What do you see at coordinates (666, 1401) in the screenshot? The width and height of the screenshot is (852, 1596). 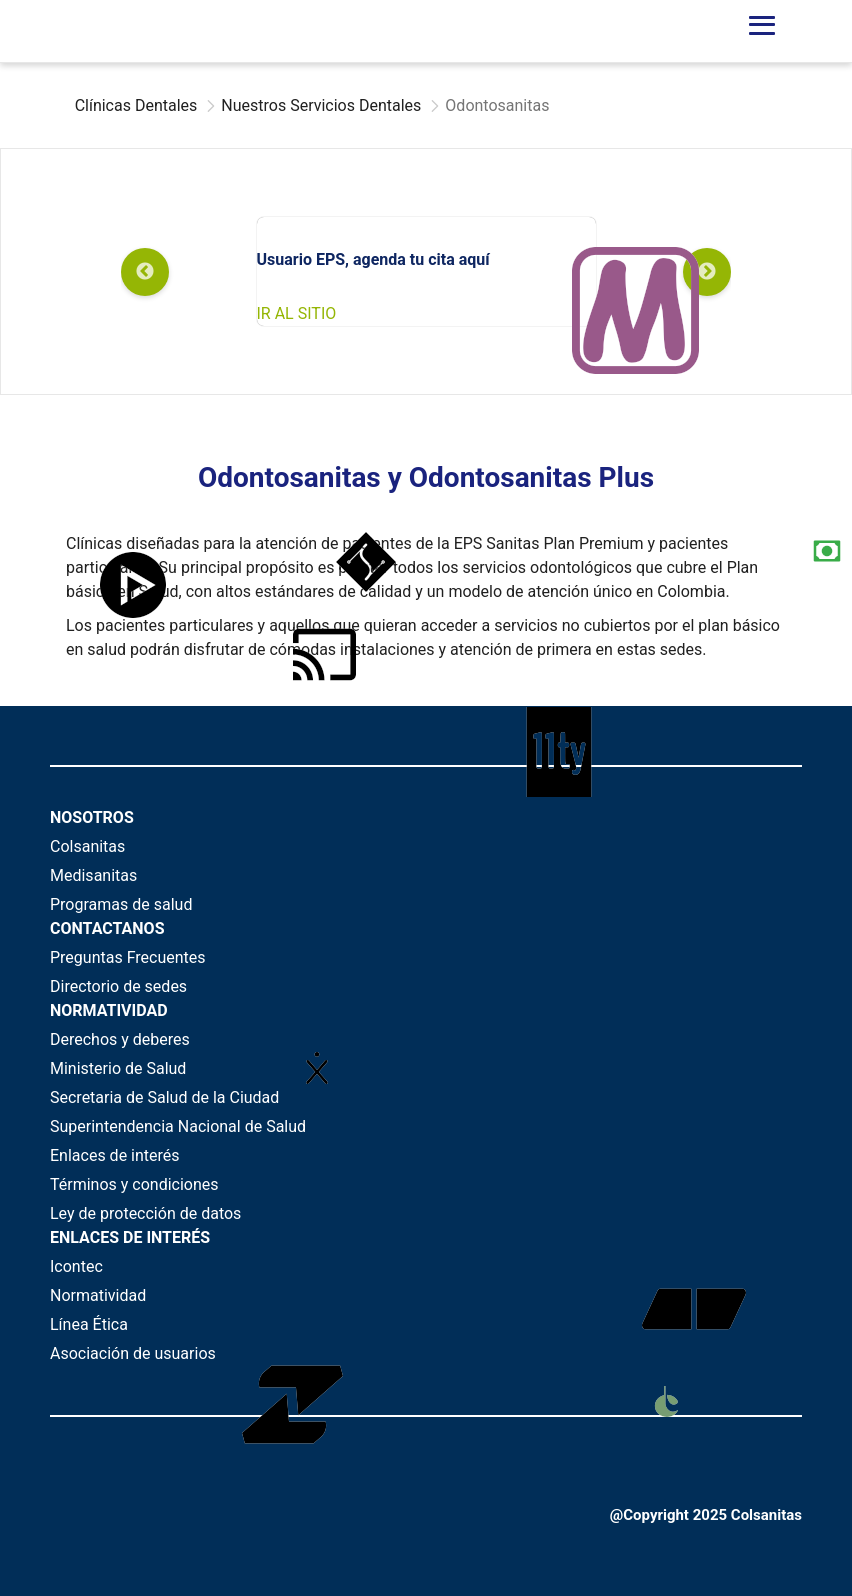 I see `link to CNES (French space agency) website` at bounding box center [666, 1401].